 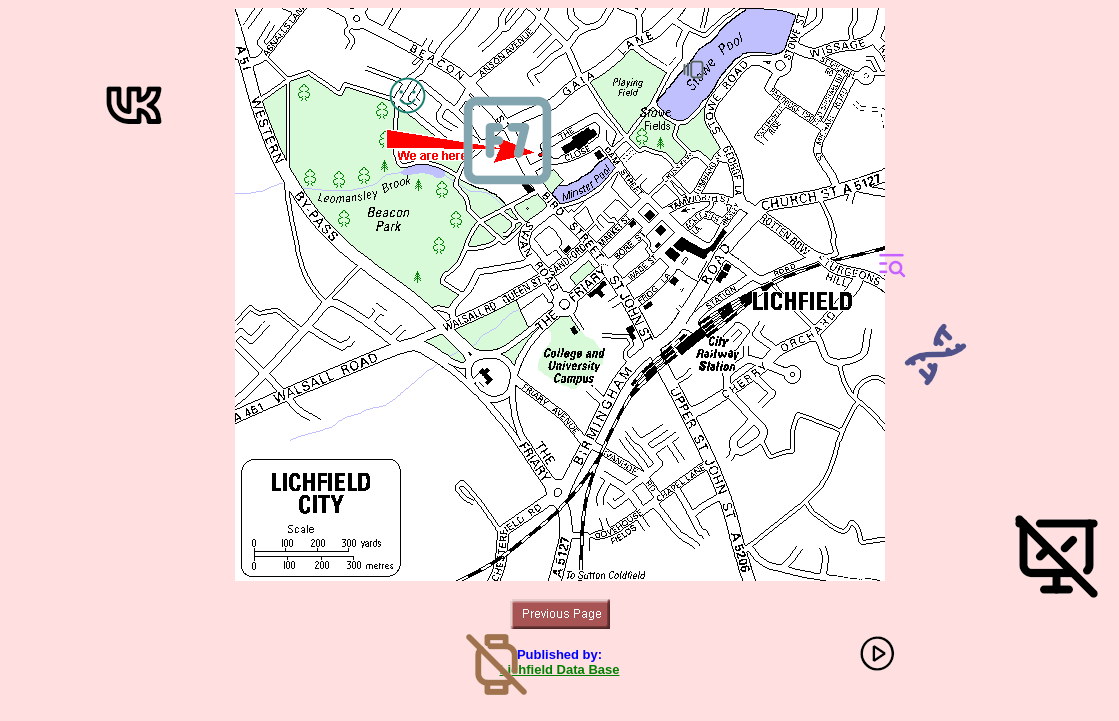 I want to click on stop screen sharing or presentation mode, so click(x=1056, y=556).